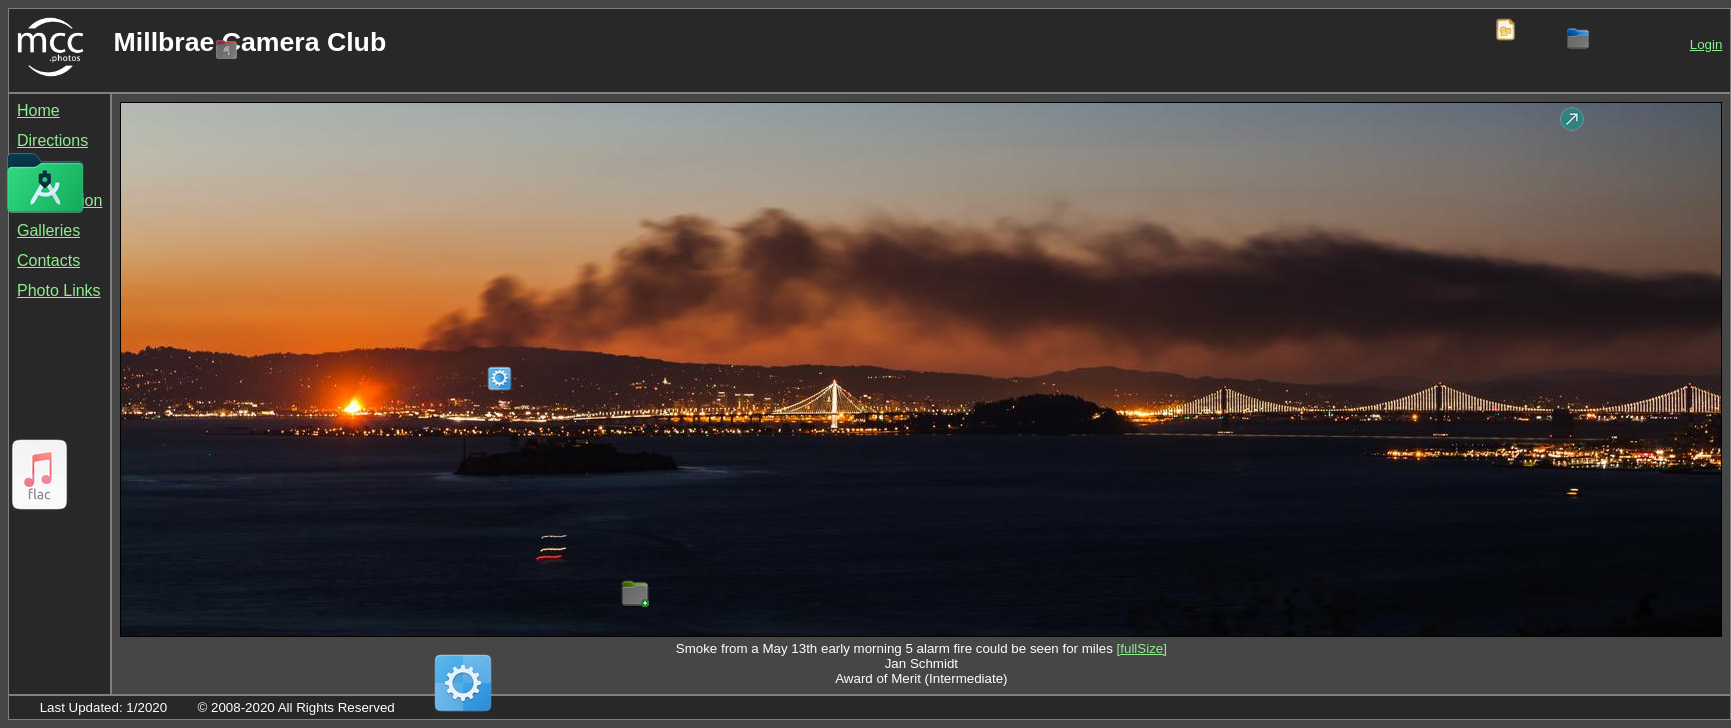  What do you see at coordinates (39, 474) in the screenshot?
I see `a flac audio file in ogg container format` at bounding box center [39, 474].